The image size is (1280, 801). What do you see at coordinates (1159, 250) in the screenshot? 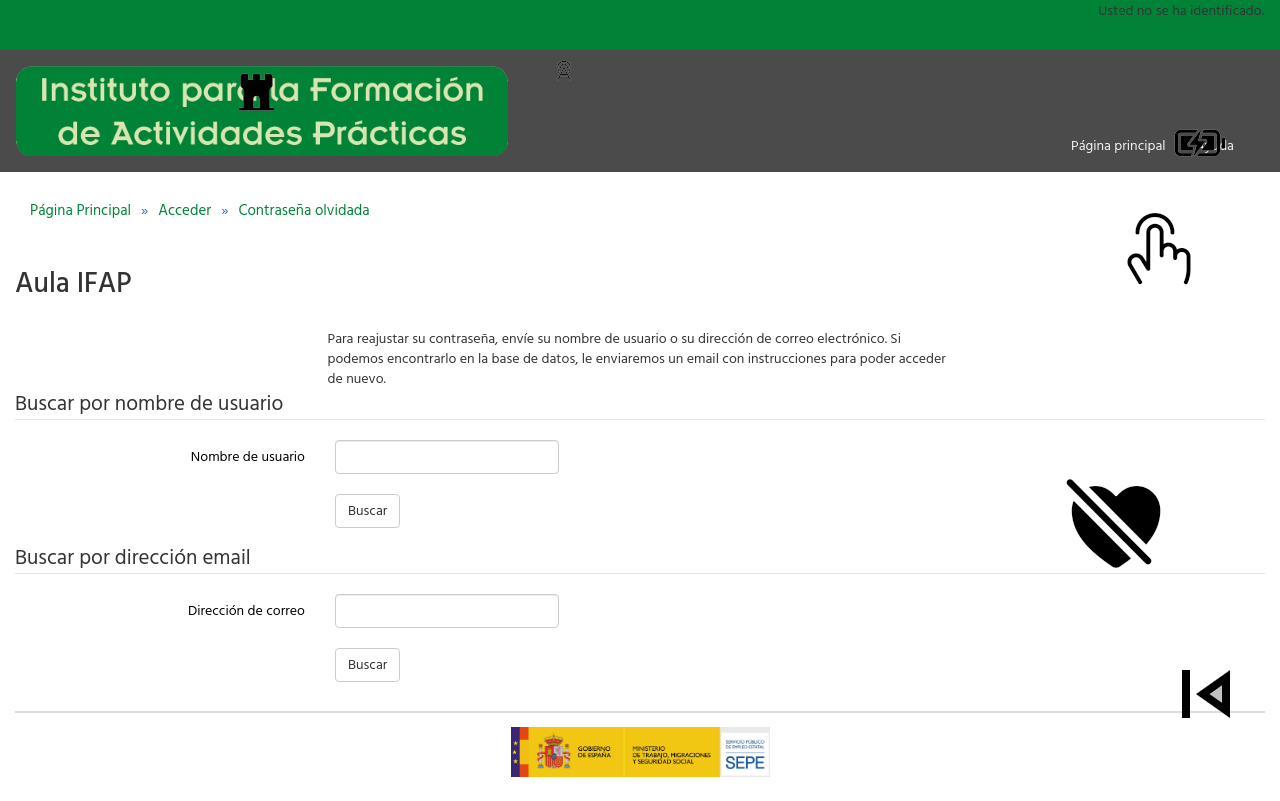
I see `tap to interact with this element` at bounding box center [1159, 250].